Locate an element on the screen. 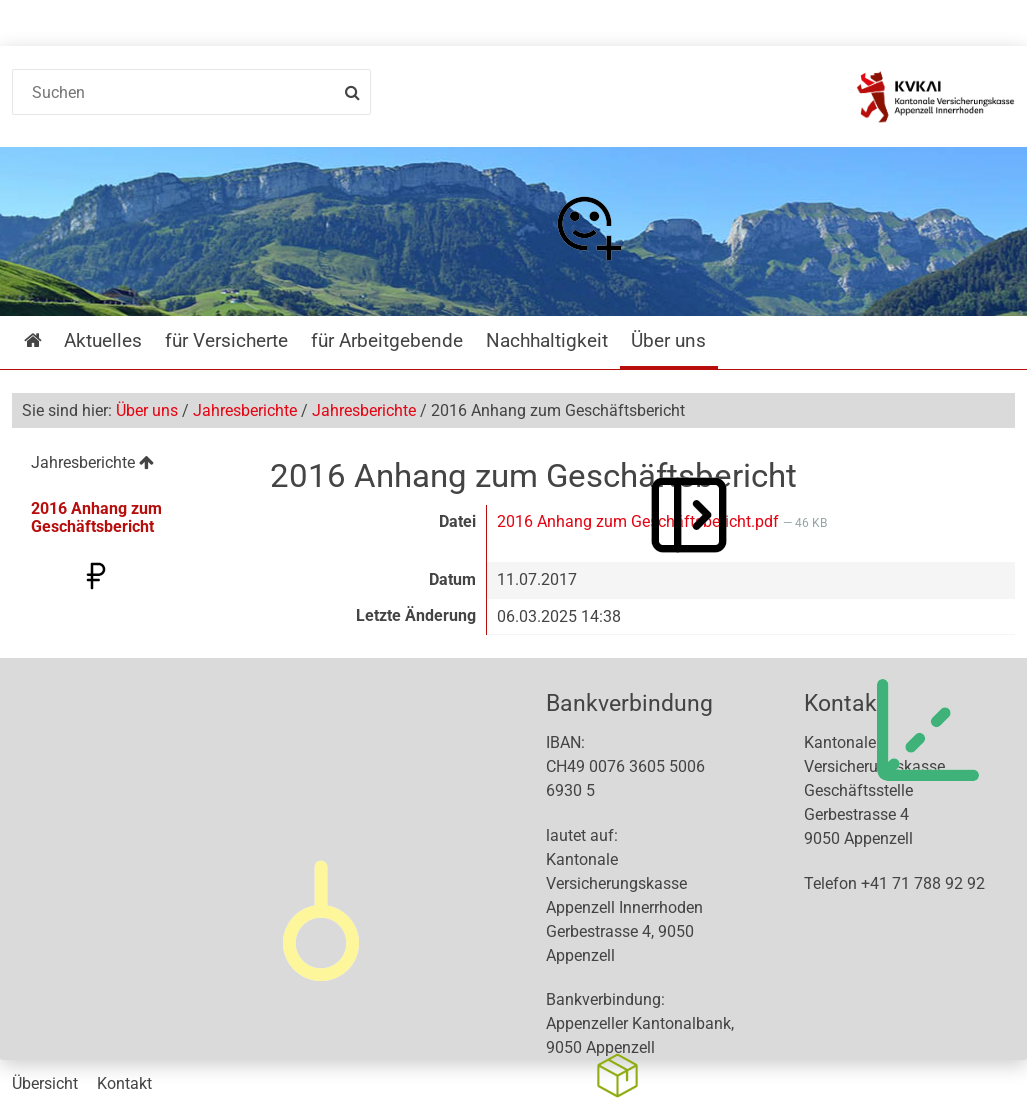 This screenshot has height=1107, width=1027. select neutrois gender identity is located at coordinates (321, 924).